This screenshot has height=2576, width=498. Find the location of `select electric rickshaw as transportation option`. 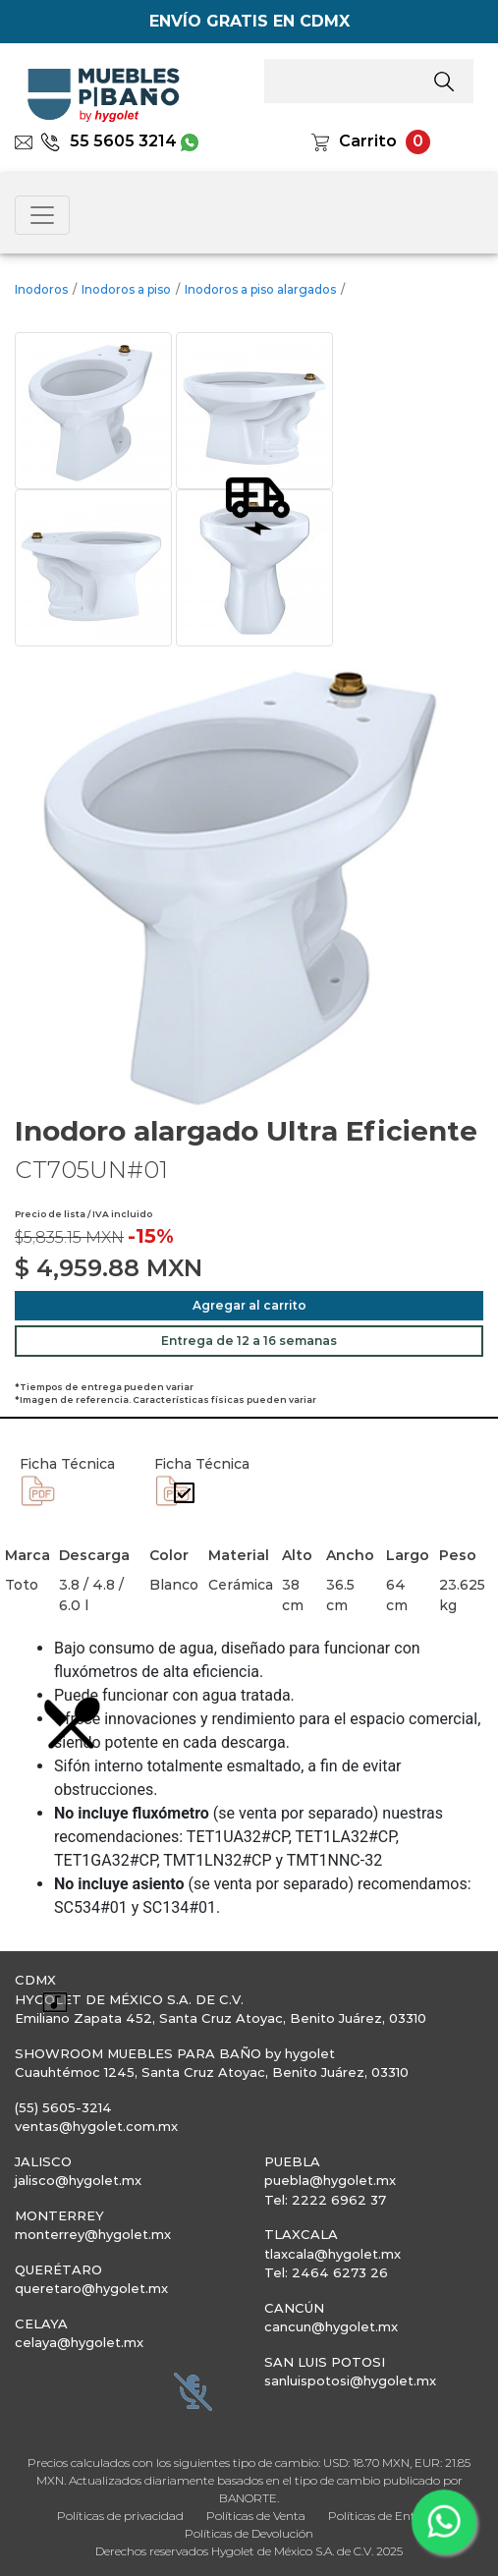

select electric rickshaw as transportation option is located at coordinates (257, 503).